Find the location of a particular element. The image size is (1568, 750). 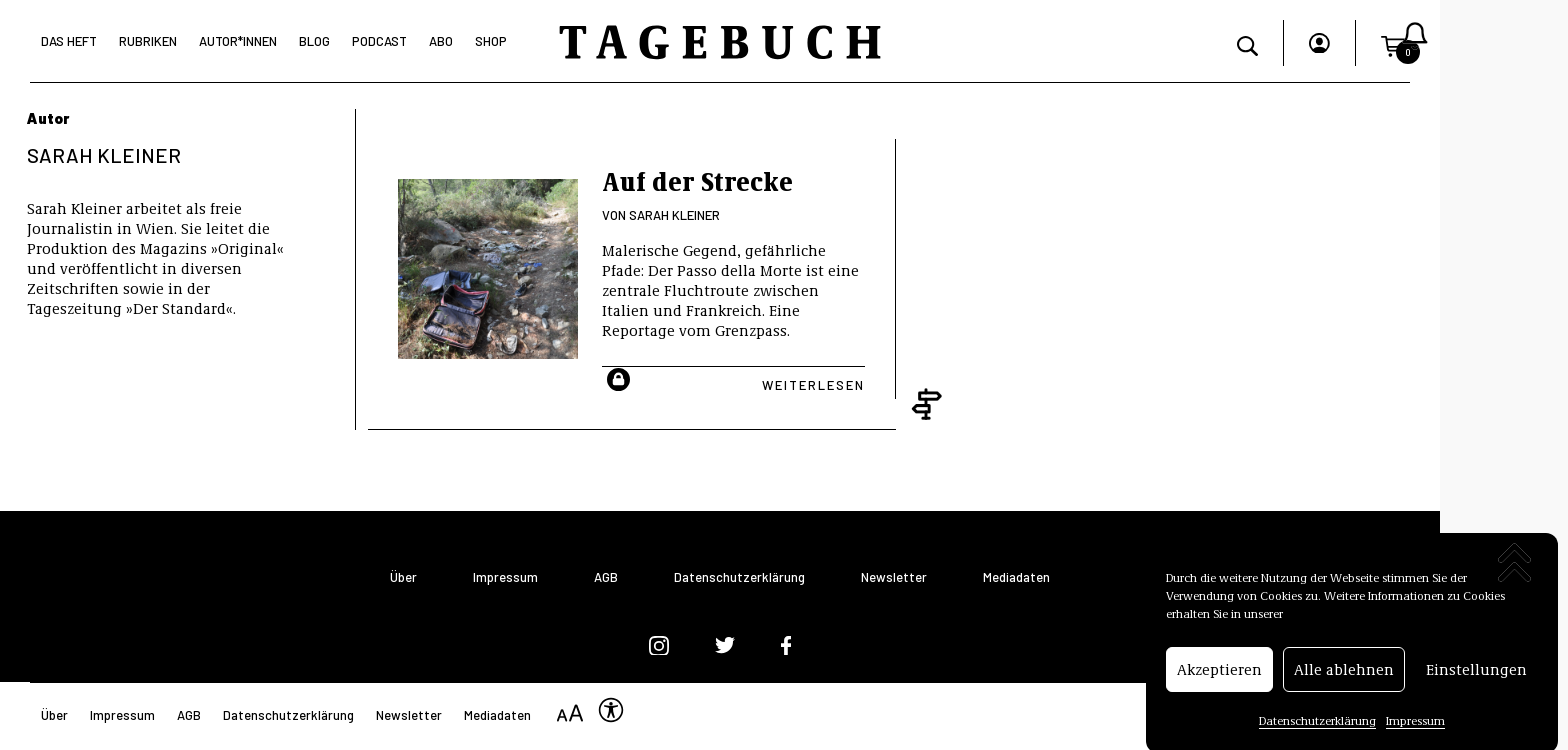

scroll to top of page is located at coordinates (1514, 562).